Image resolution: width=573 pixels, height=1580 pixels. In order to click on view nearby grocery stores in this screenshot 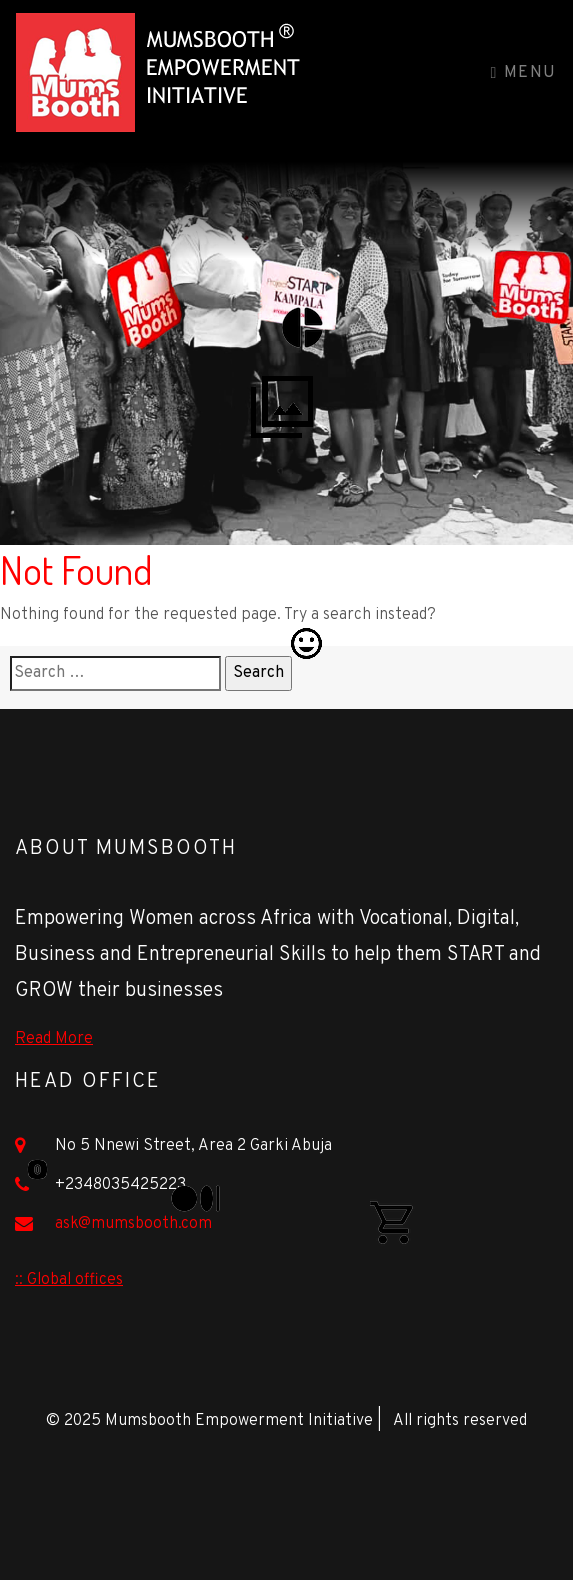, I will do `click(393, 1222)`.